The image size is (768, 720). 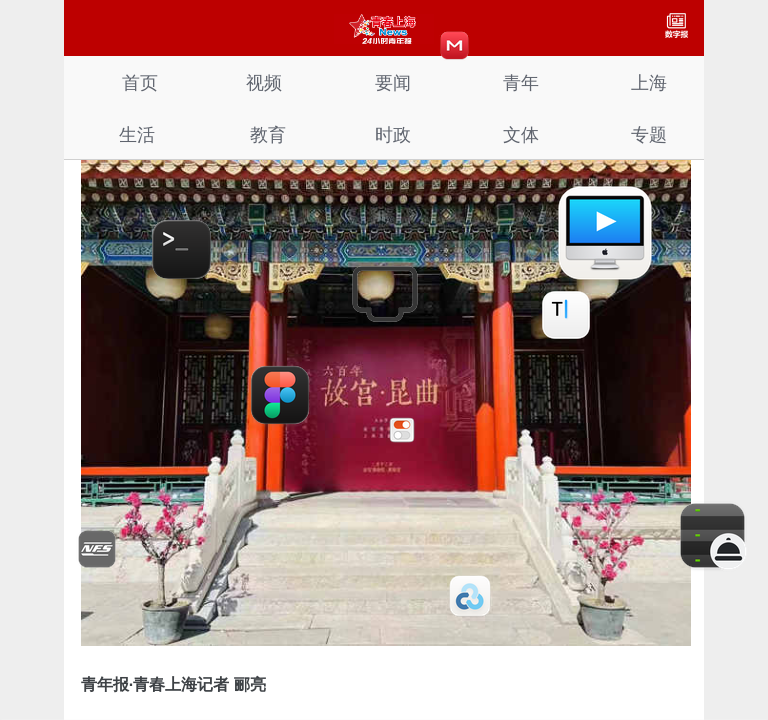 I want to click on open variety slideshow app, so click(x=605, y=233).